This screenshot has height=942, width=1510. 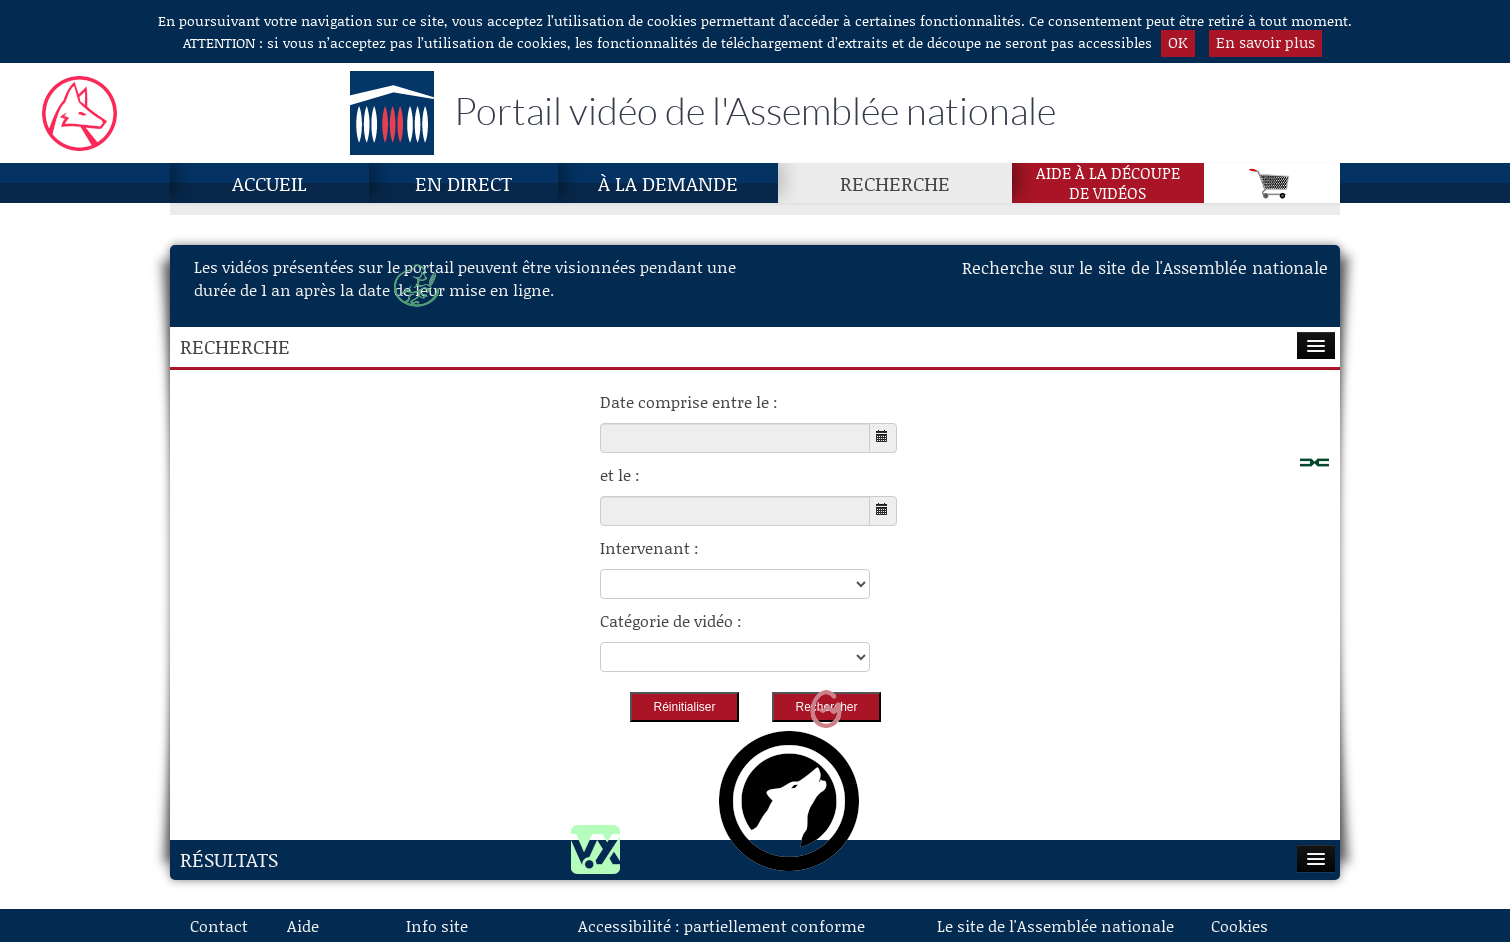 I want to click on open wegame gaming platform, so click(x=826, y=709).